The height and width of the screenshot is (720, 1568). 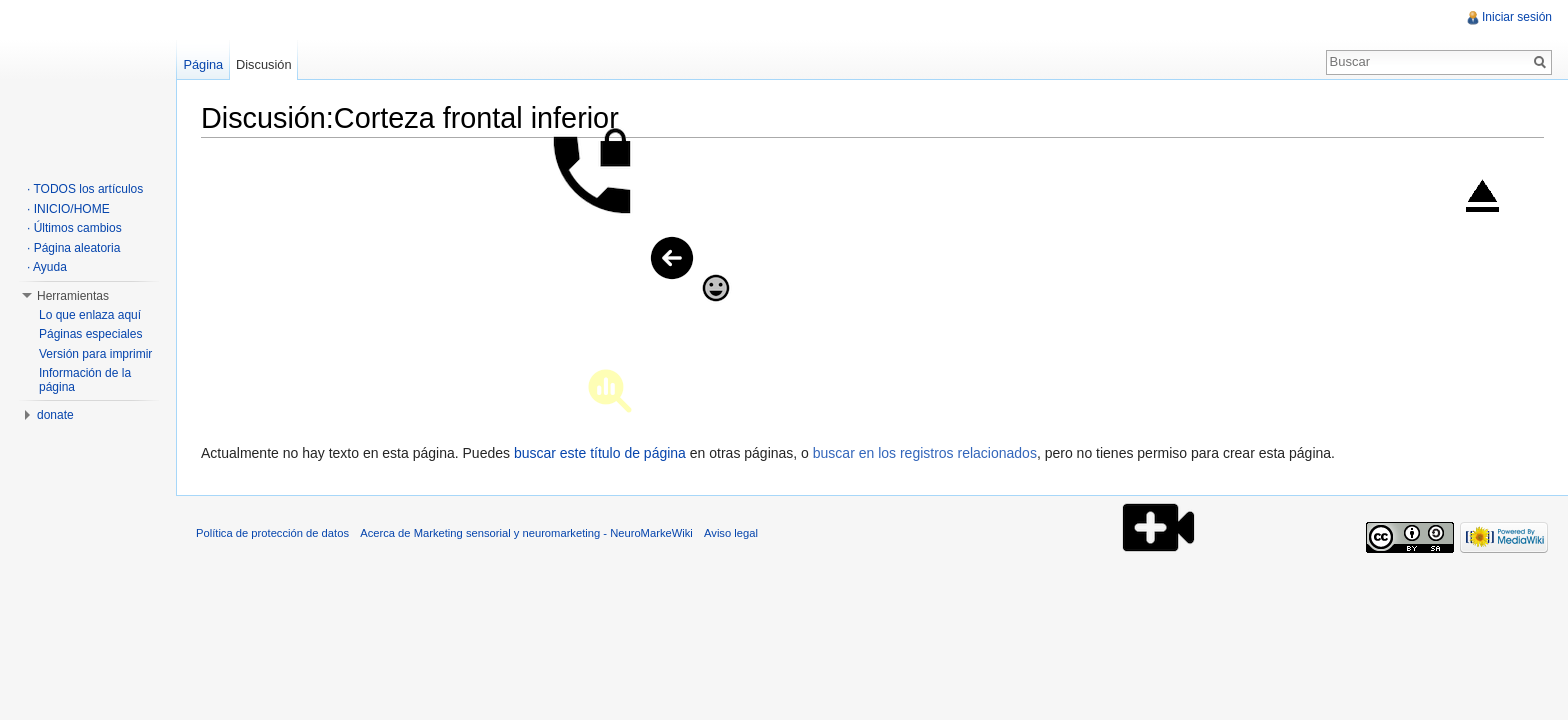 What do you see at coordinates (716, 288) in the screenshot?
I see `add an emoji or reaction` at bounding box center [716, 288].